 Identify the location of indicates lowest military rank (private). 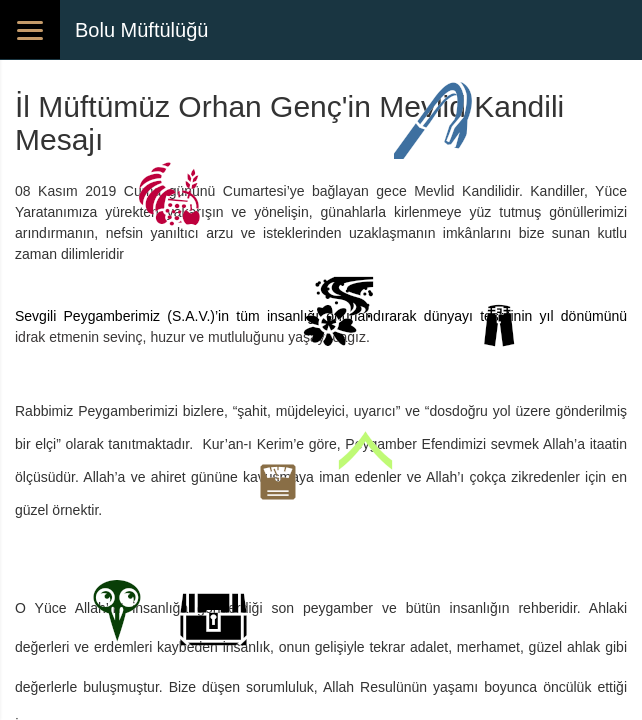
(365, 450).